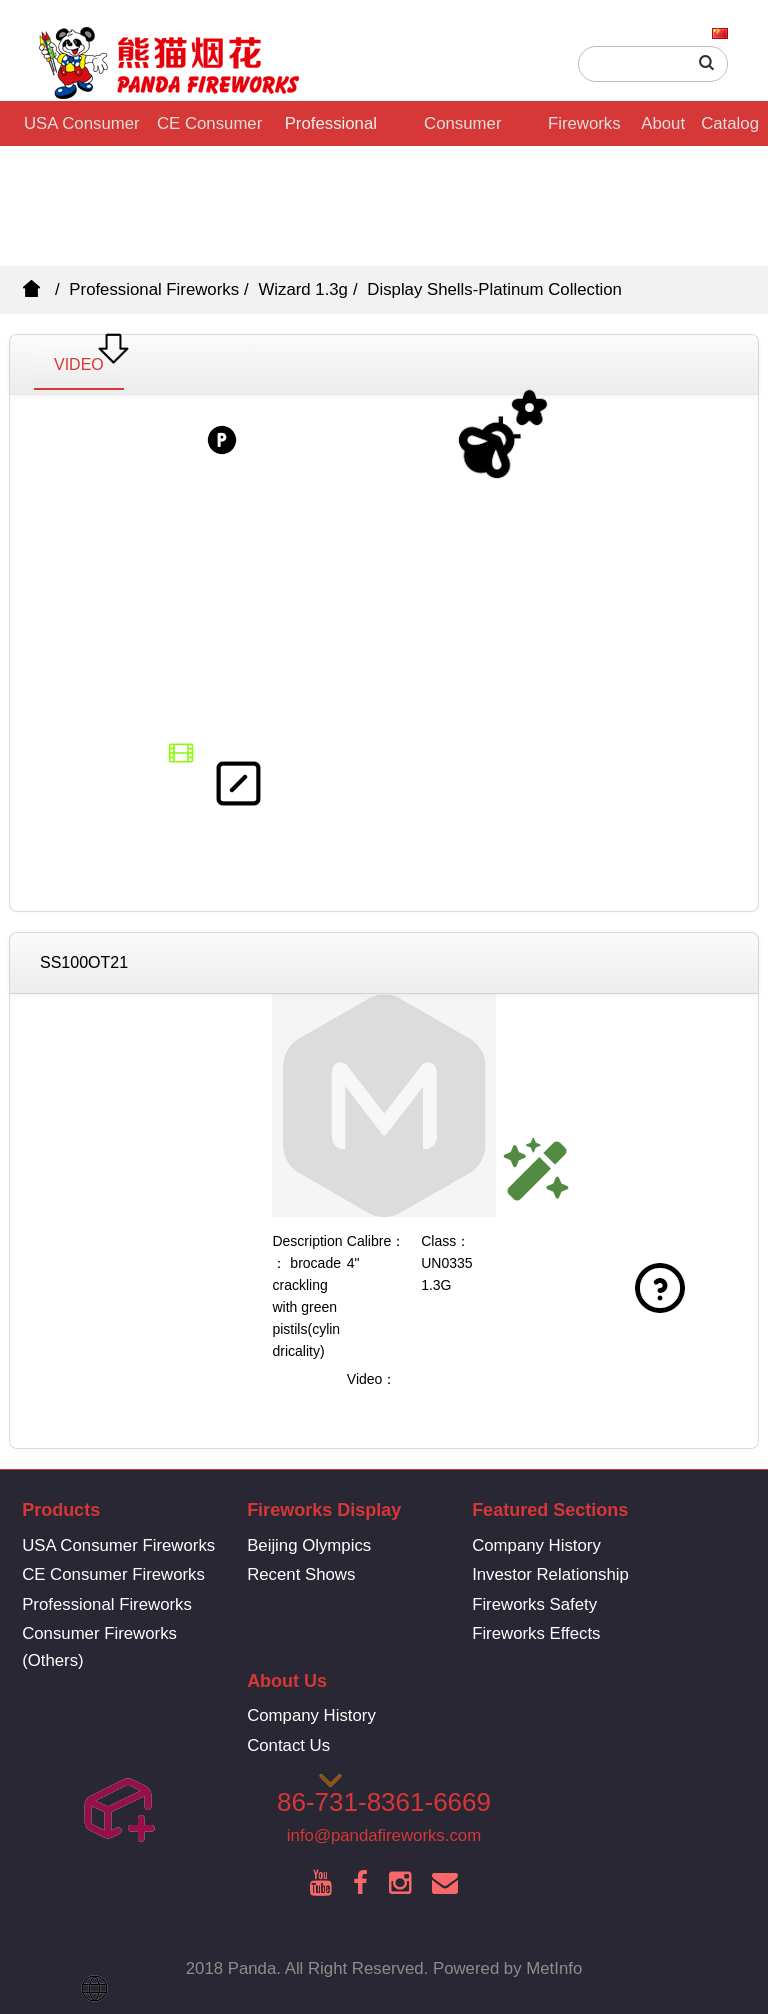 The image size is (768, 2014). What do you see at coordinates (660, 1288) in the screenshot?
I see `access help or support information` at bounding box center [660, 1288].